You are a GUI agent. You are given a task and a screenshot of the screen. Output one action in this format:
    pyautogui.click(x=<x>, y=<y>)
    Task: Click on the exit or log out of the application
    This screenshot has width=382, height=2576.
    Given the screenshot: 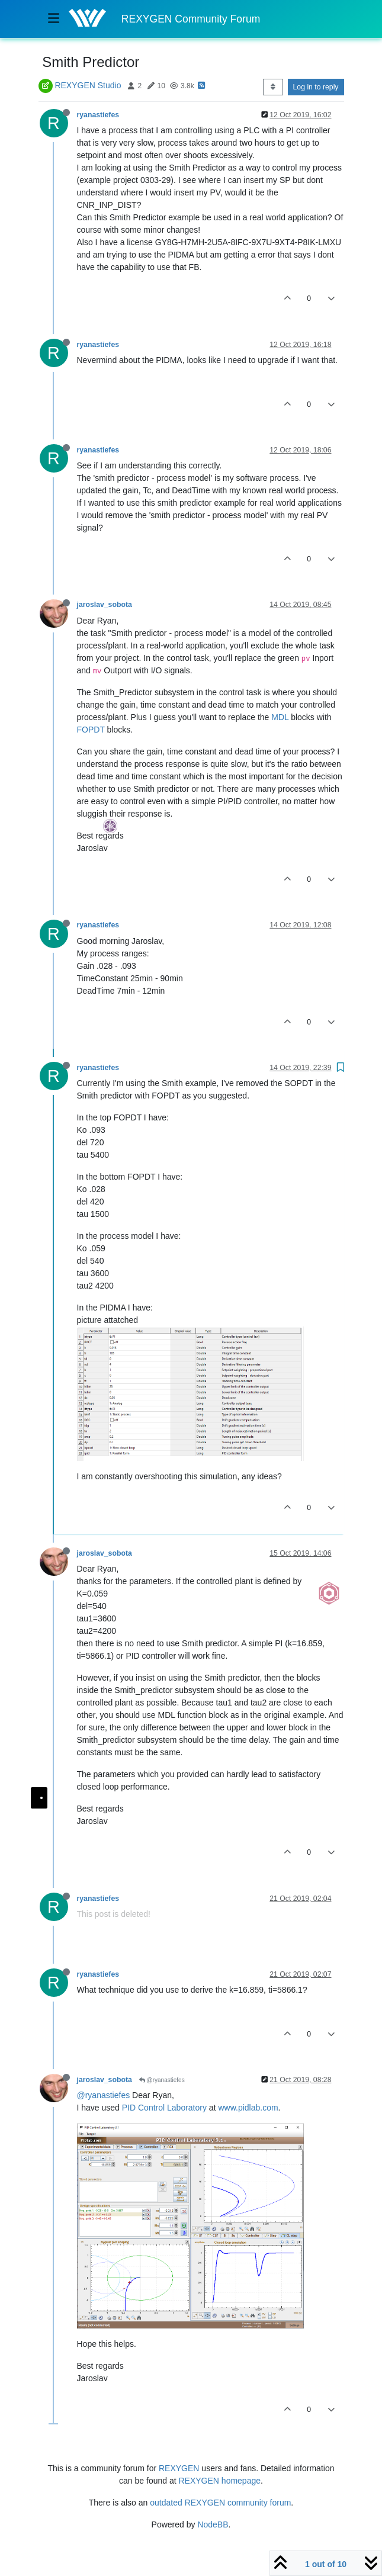 What is the action you would take?
    pyautogui.click(x=39, y=1798)
    